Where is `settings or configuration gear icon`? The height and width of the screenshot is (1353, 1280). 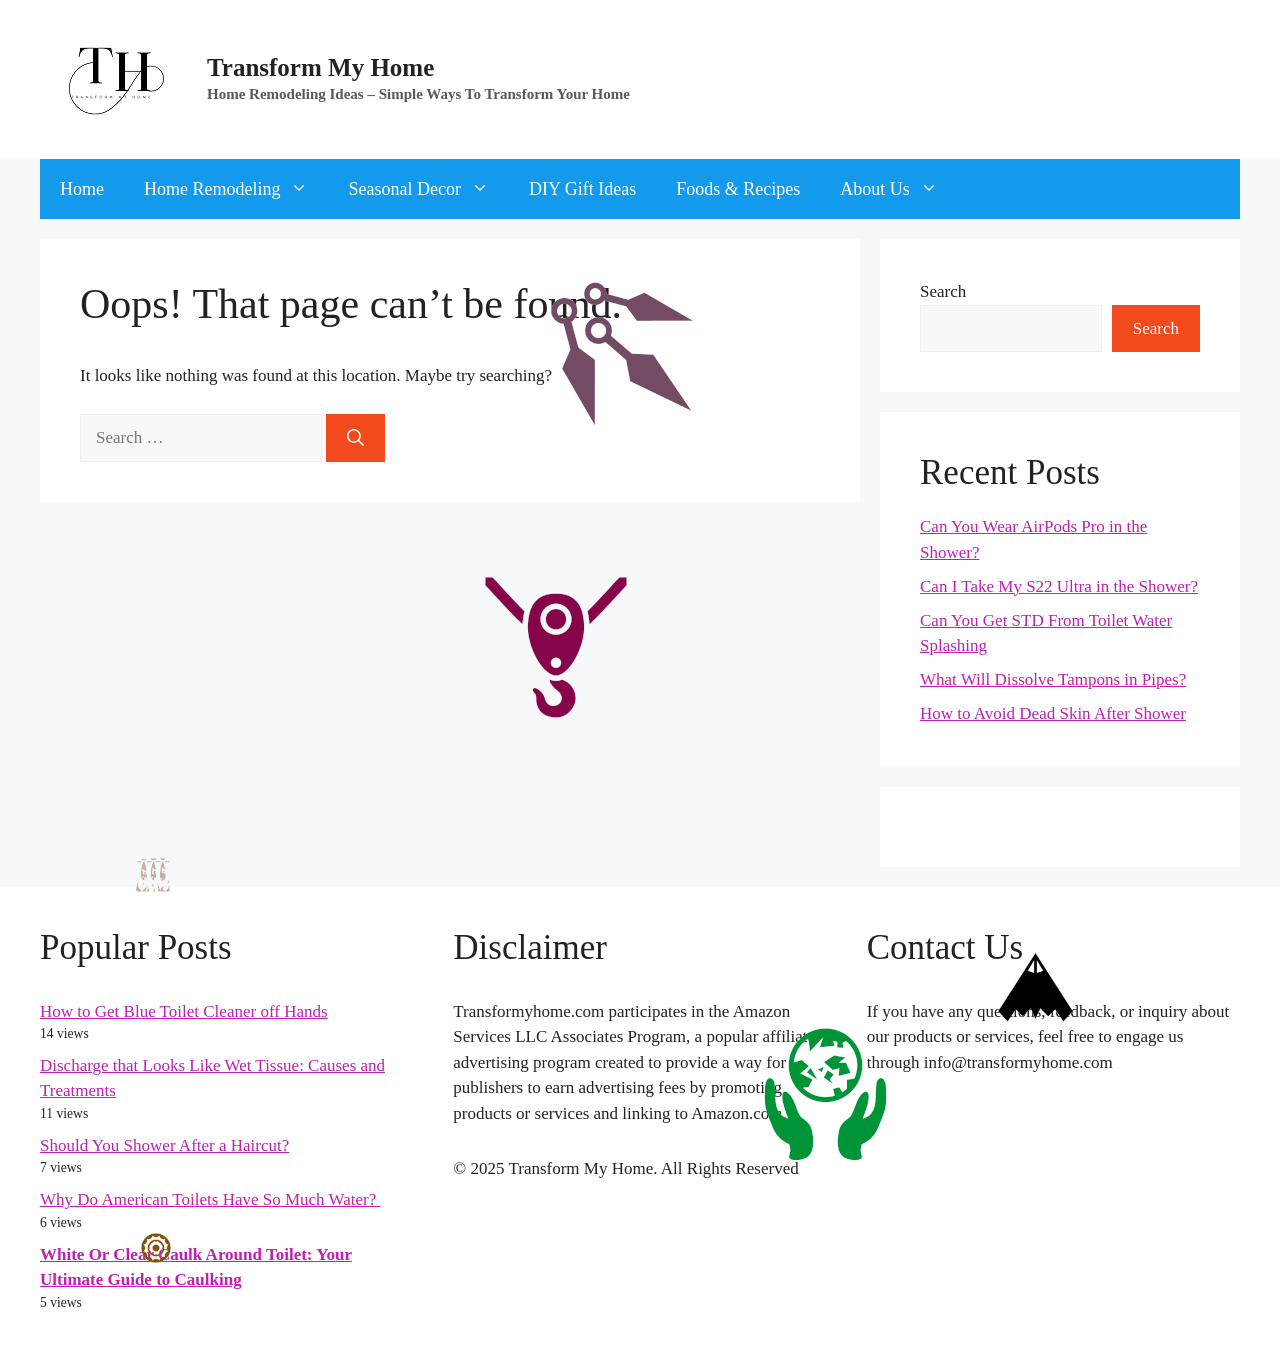 settings or configuration gear icon is located at coordinates (156, 1248).